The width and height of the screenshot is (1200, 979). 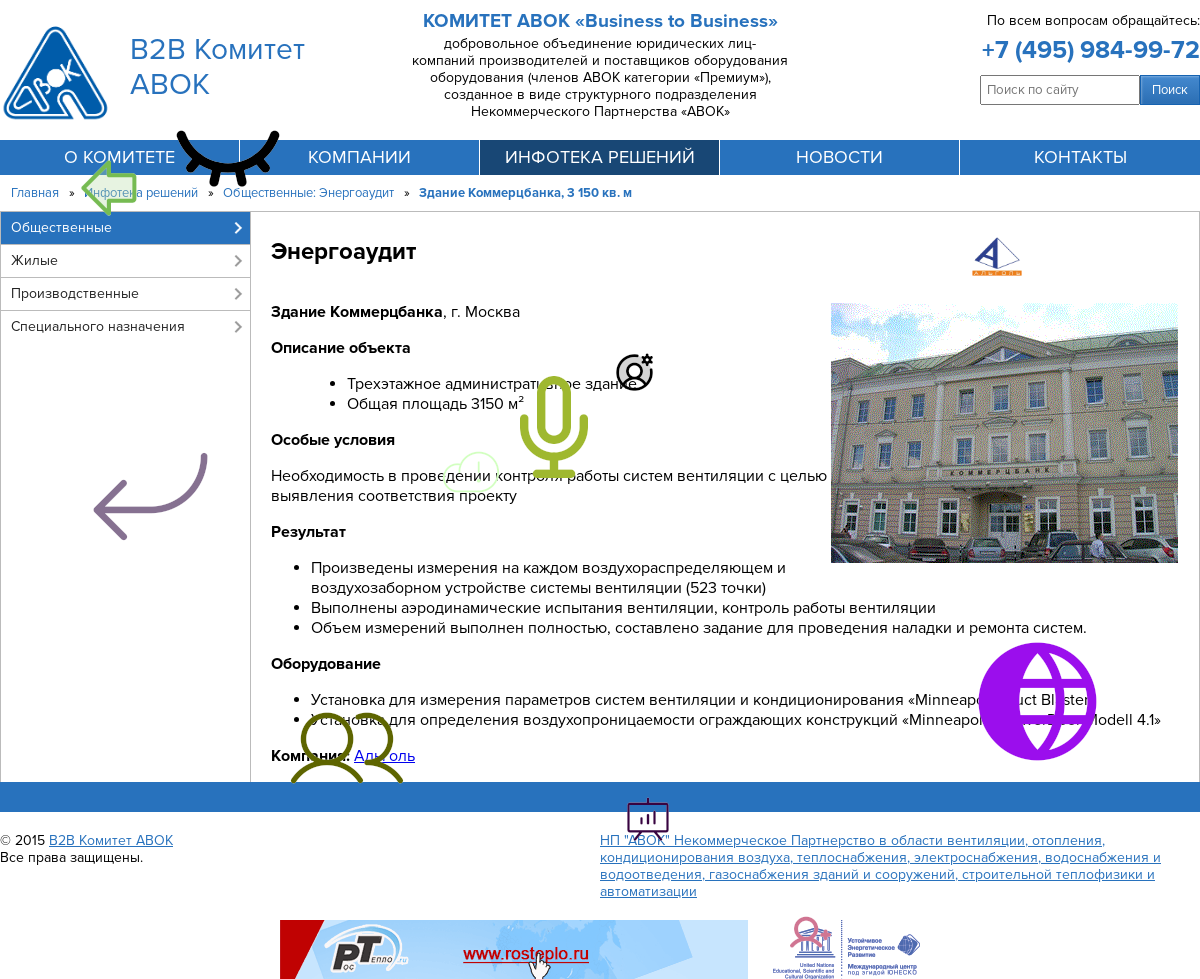 I want to click on reply to a message, so click(x=150, y=496).